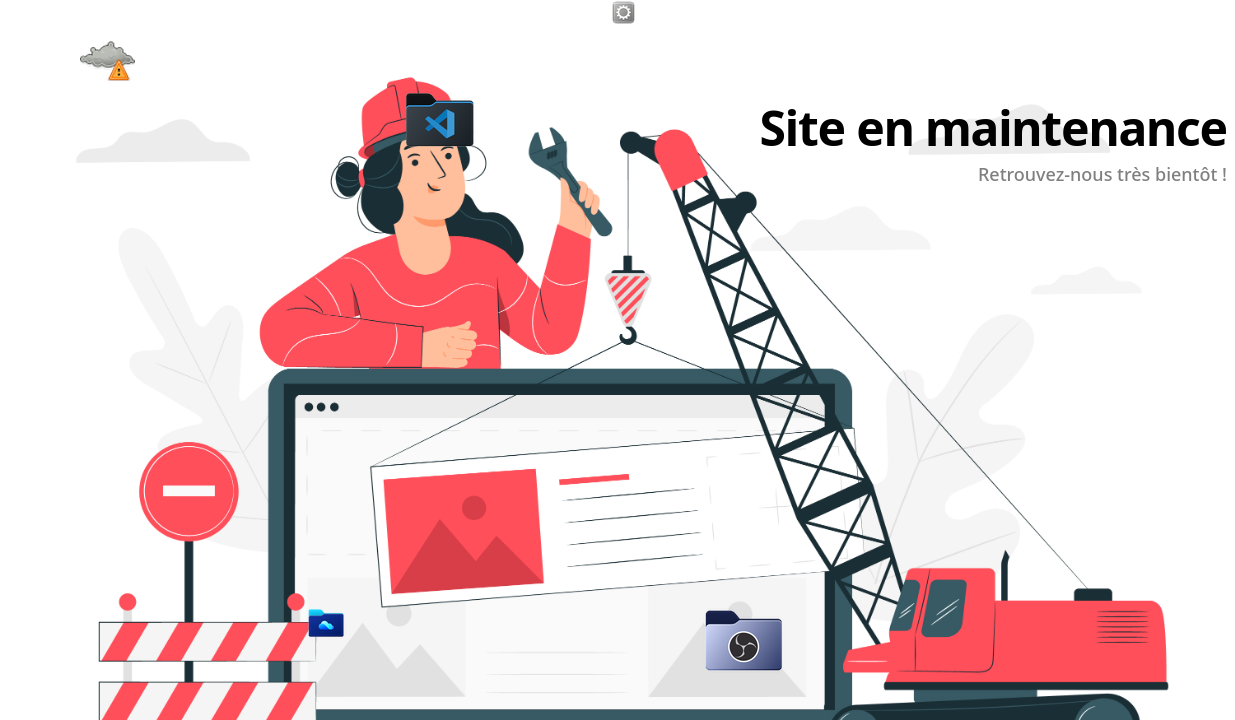 Image resolution: width=1235 pixels, height=720 pixels. Describe the element at coordinates (107, 58) in the screenshot. I see `indicates severe weather warning in your area` at that location.